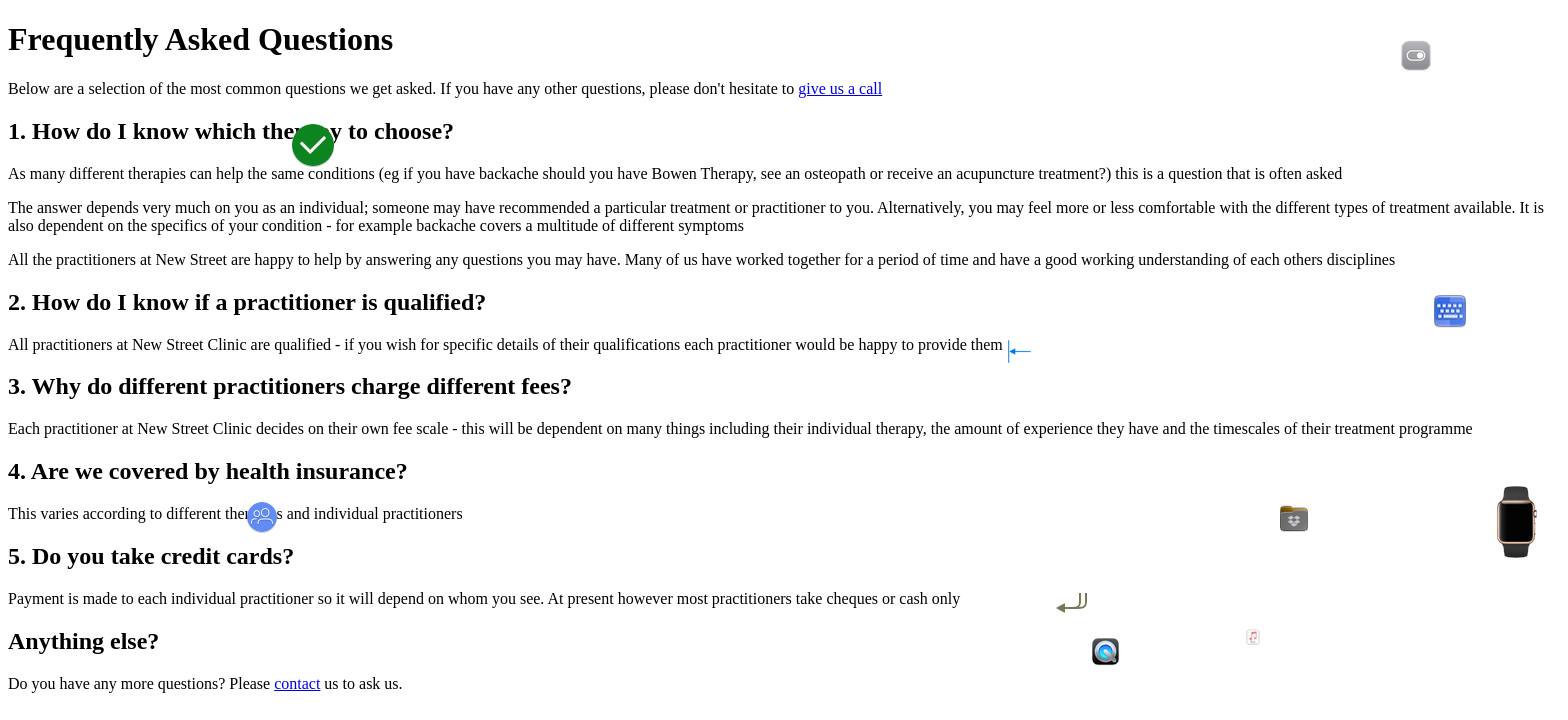  I want to click on access keyboard and input device settings, so click(1450, 311).